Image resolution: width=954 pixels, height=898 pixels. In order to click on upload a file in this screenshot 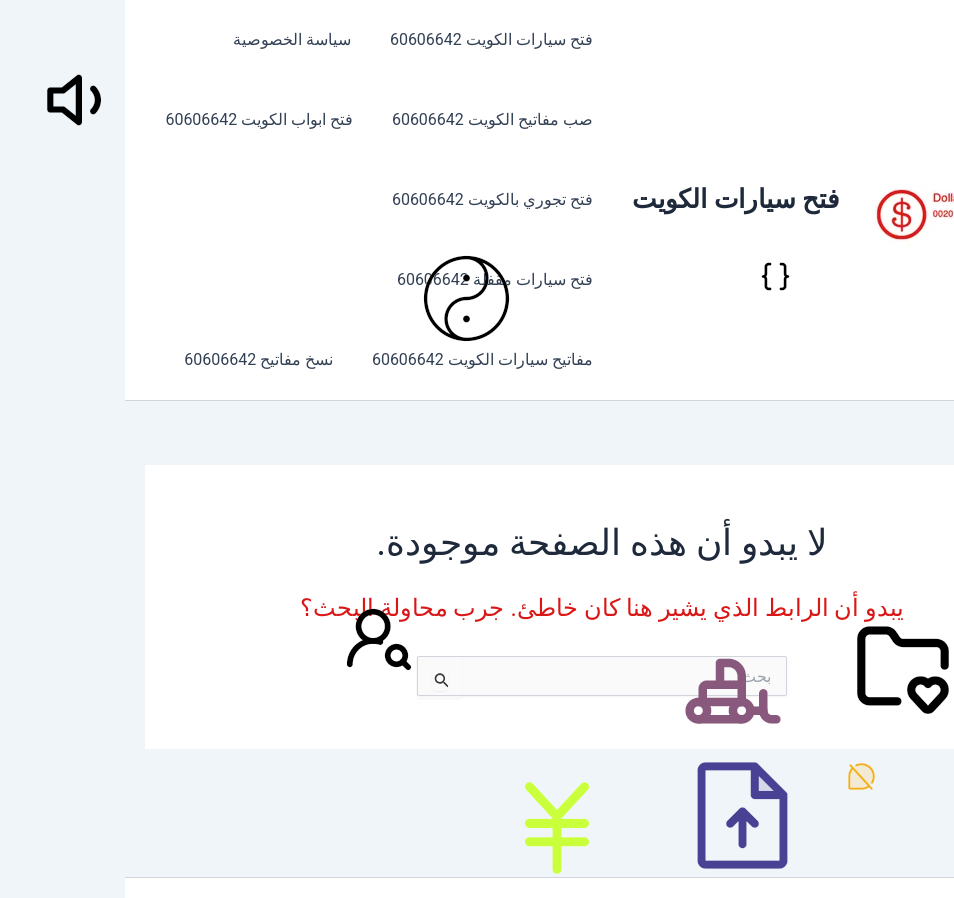, I will do `click(742, 815)`.